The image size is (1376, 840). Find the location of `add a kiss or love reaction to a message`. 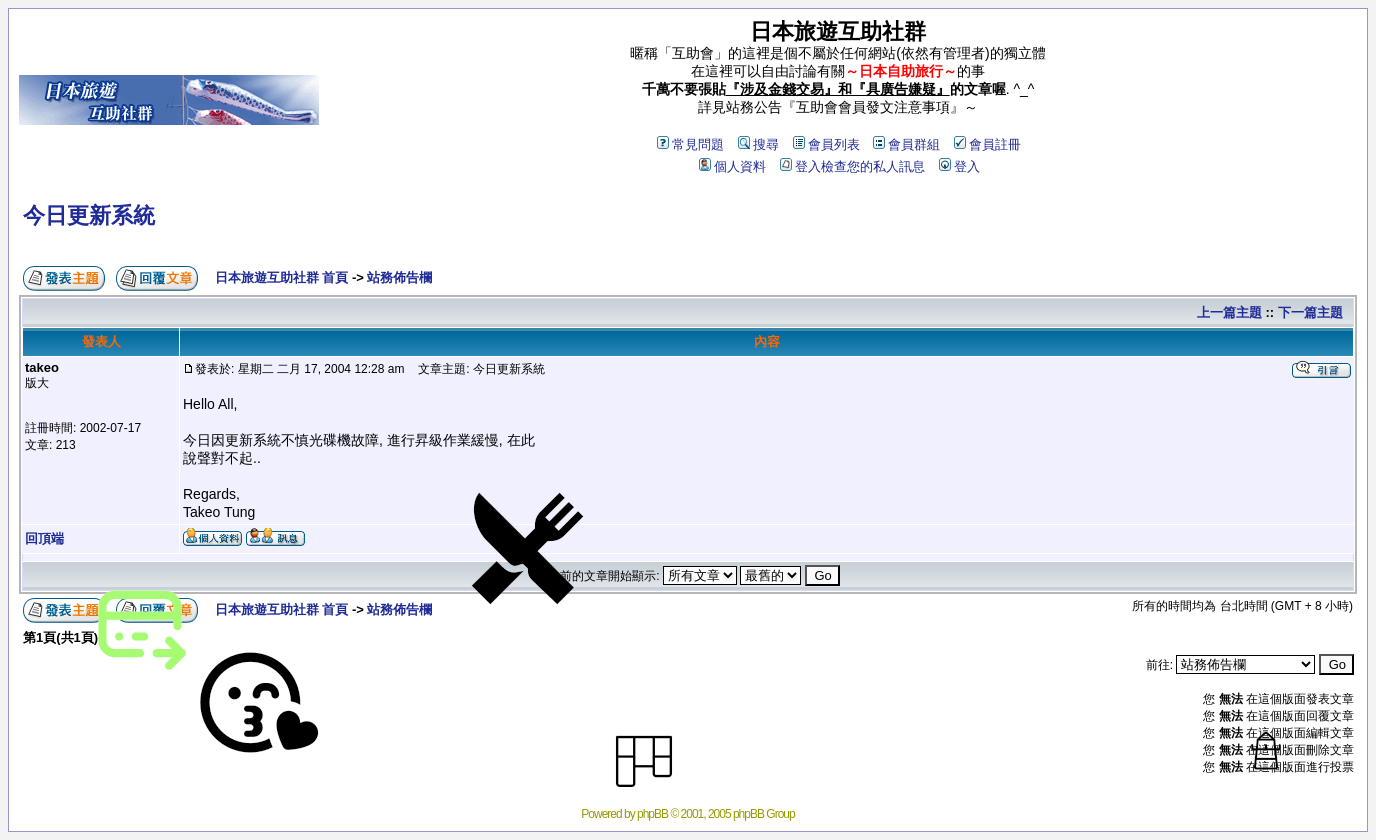

add a kiss or love reaction to a message is located at coordinates (256, 702).